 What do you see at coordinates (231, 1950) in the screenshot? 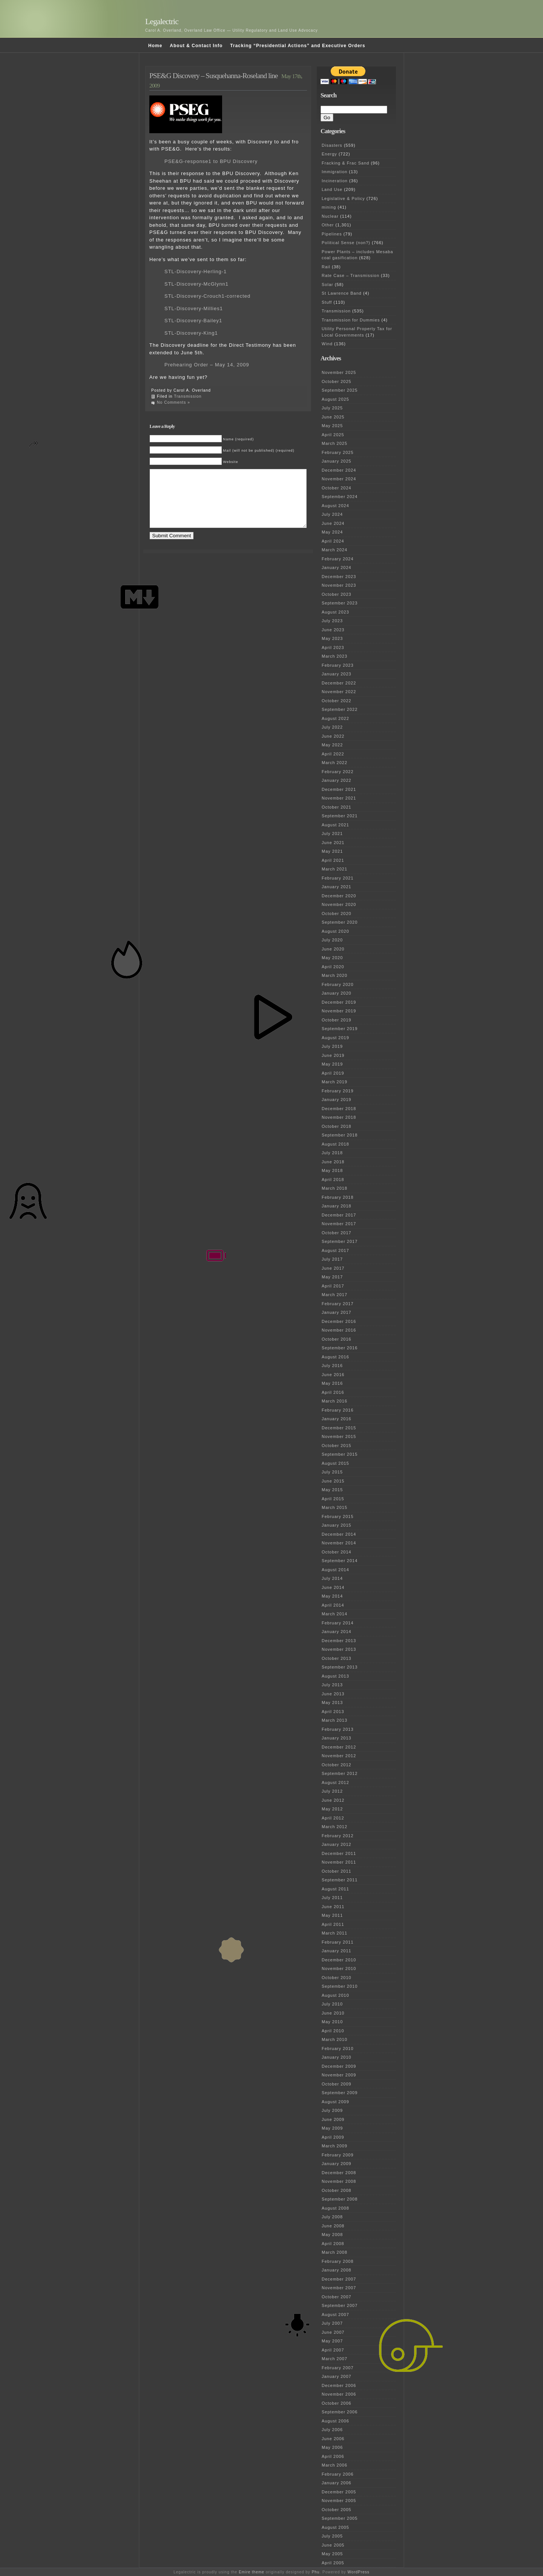
I see `indicates a verified or certified status` at bounding box center [231, 1950].